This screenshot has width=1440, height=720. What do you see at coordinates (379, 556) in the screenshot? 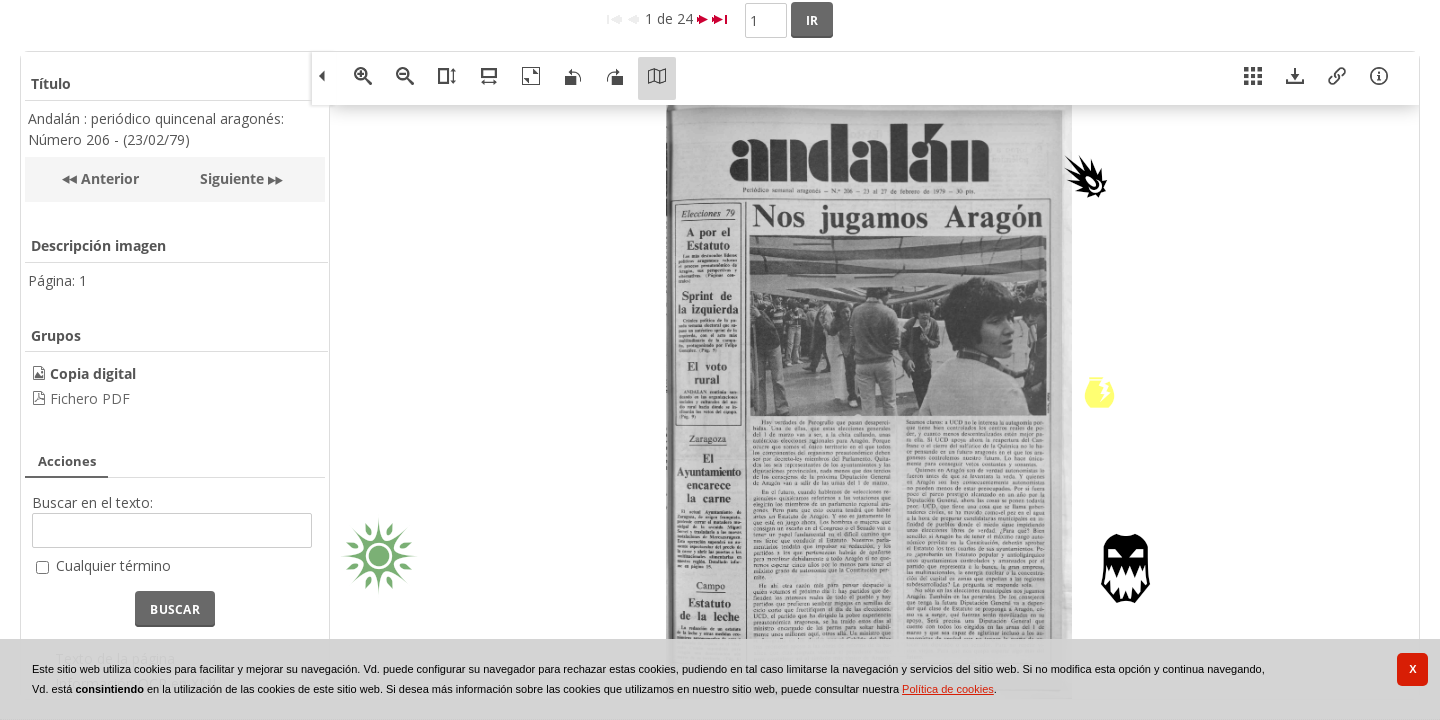
I see `indicates a fire and ice element or dual-type ability` at bounding box center [379, 556].